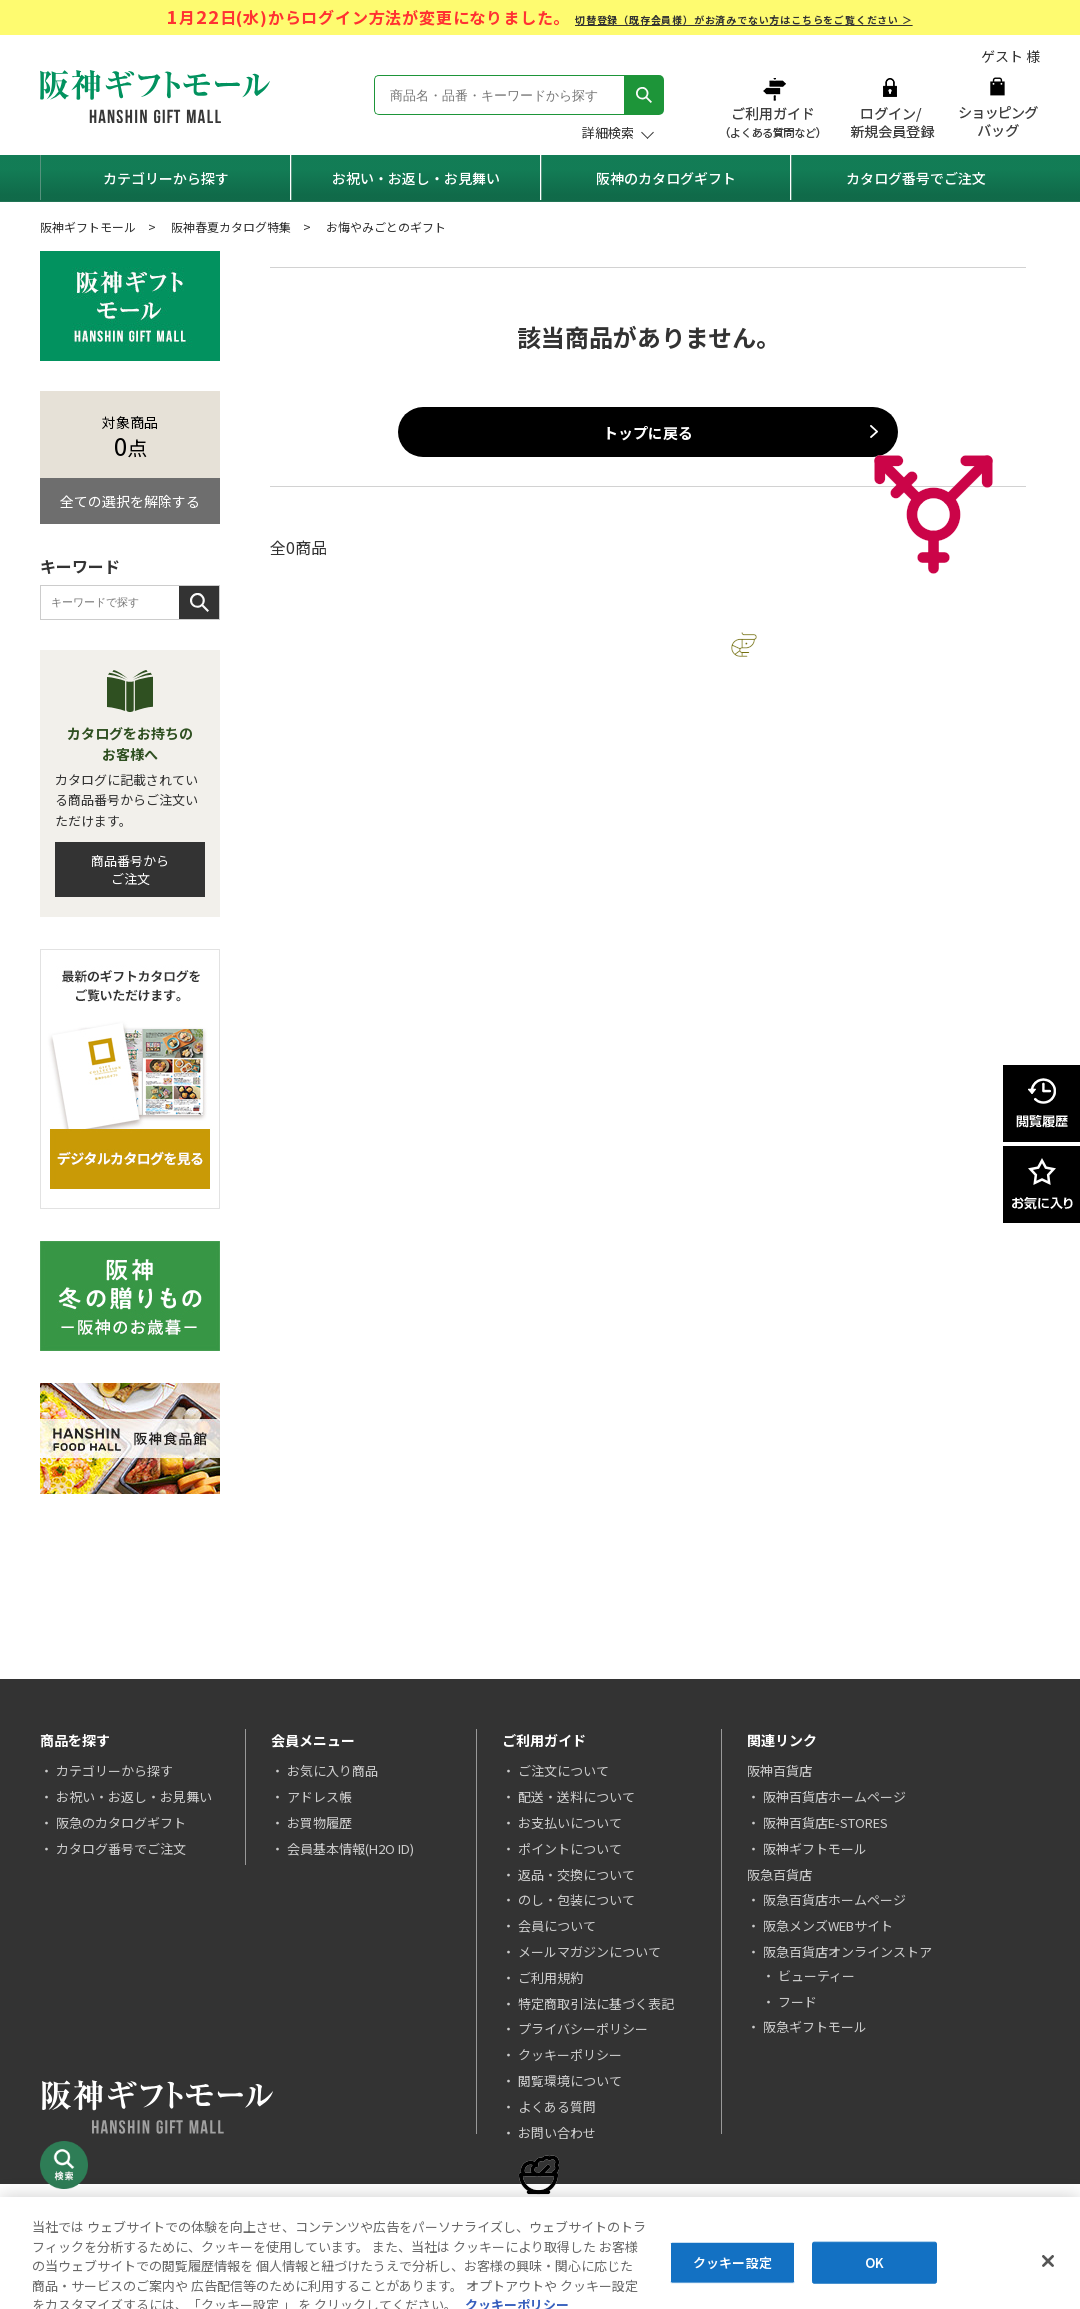 This screenshot has height=2309, width=1080. Describe the element at coordinates (744, 645) in the screenshot. I see `select shrimp or seafood dietary preference` at that location.